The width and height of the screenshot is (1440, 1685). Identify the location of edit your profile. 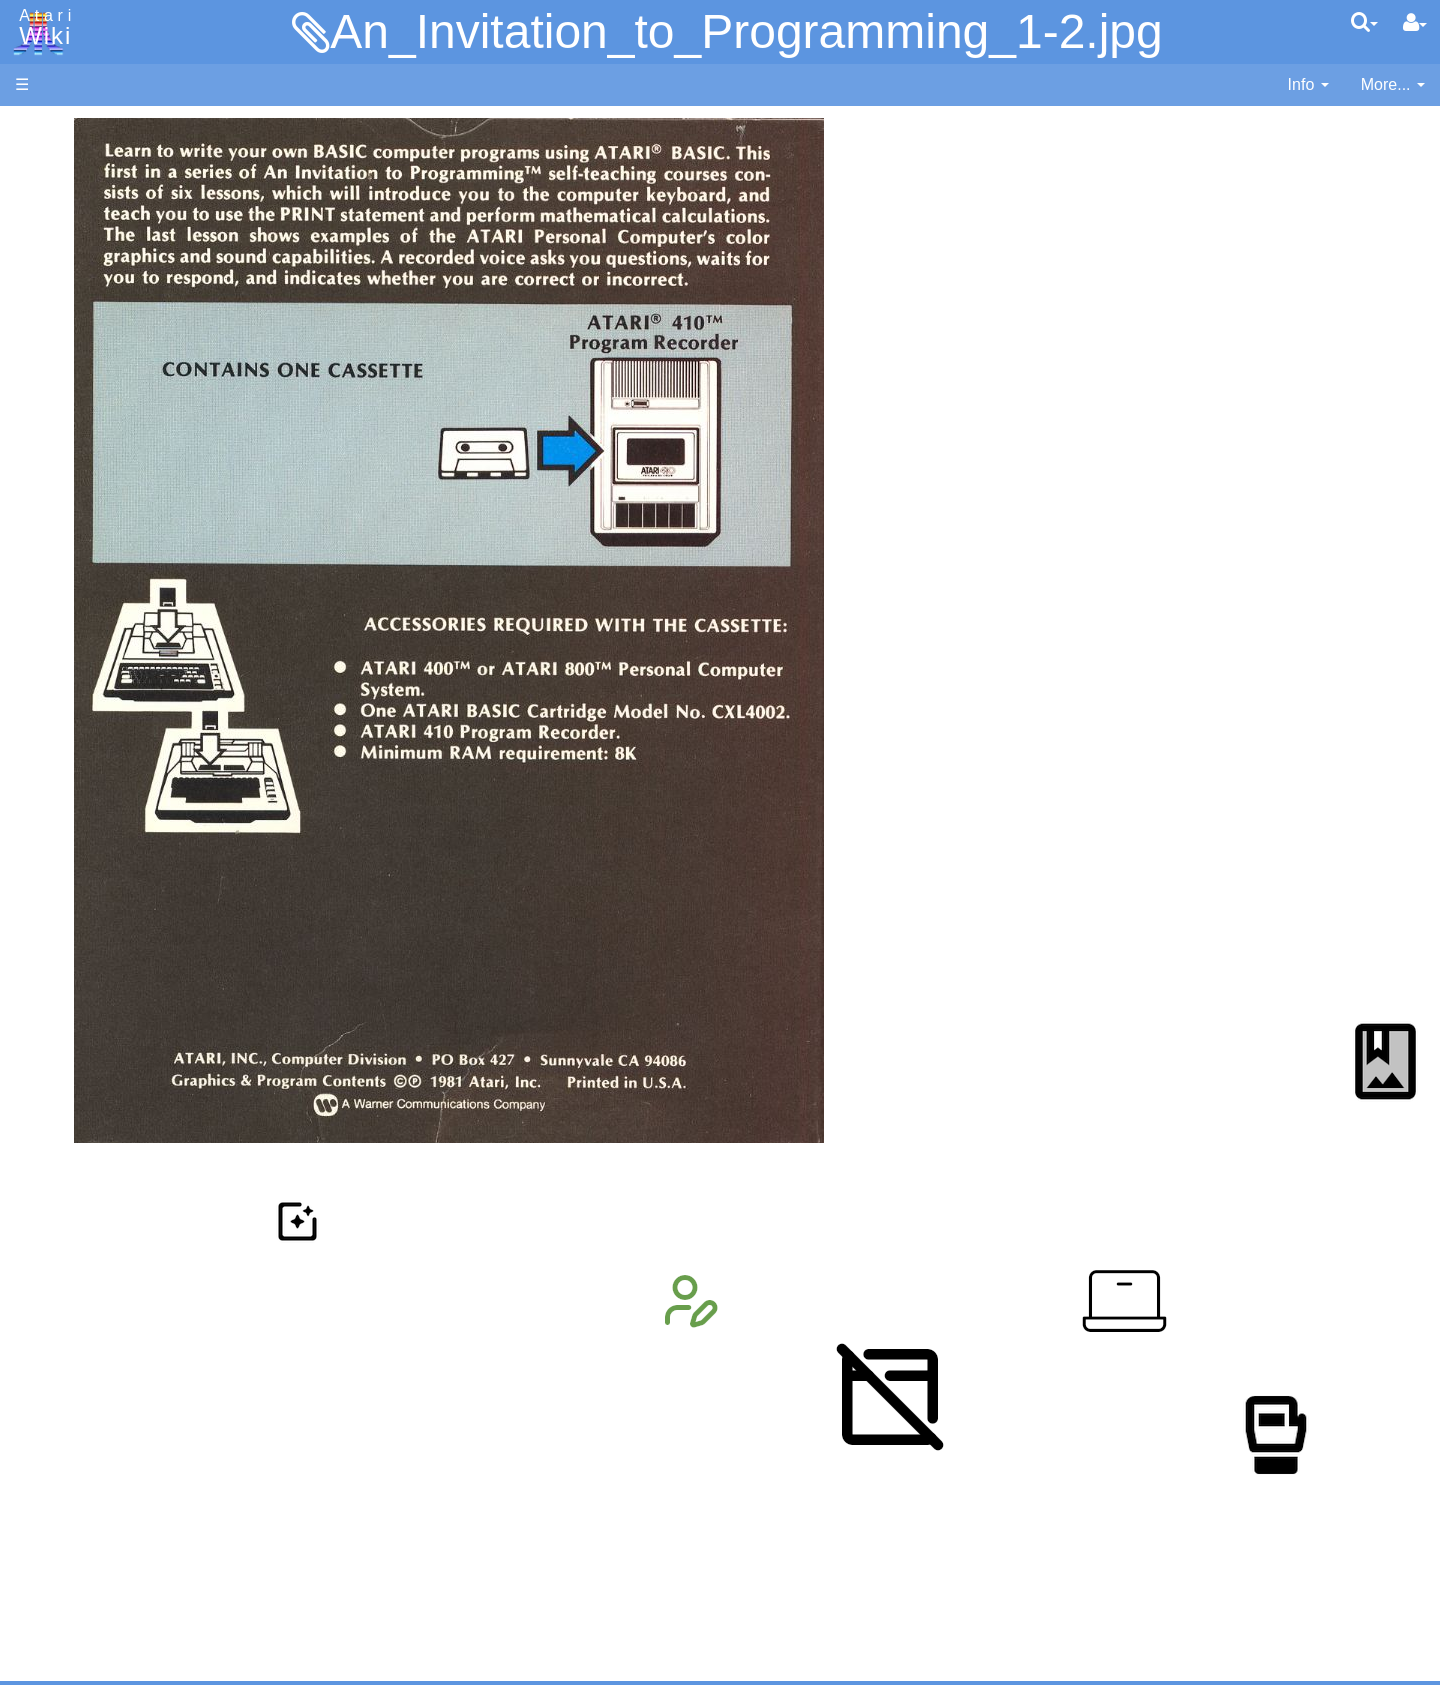
(690, 1300).